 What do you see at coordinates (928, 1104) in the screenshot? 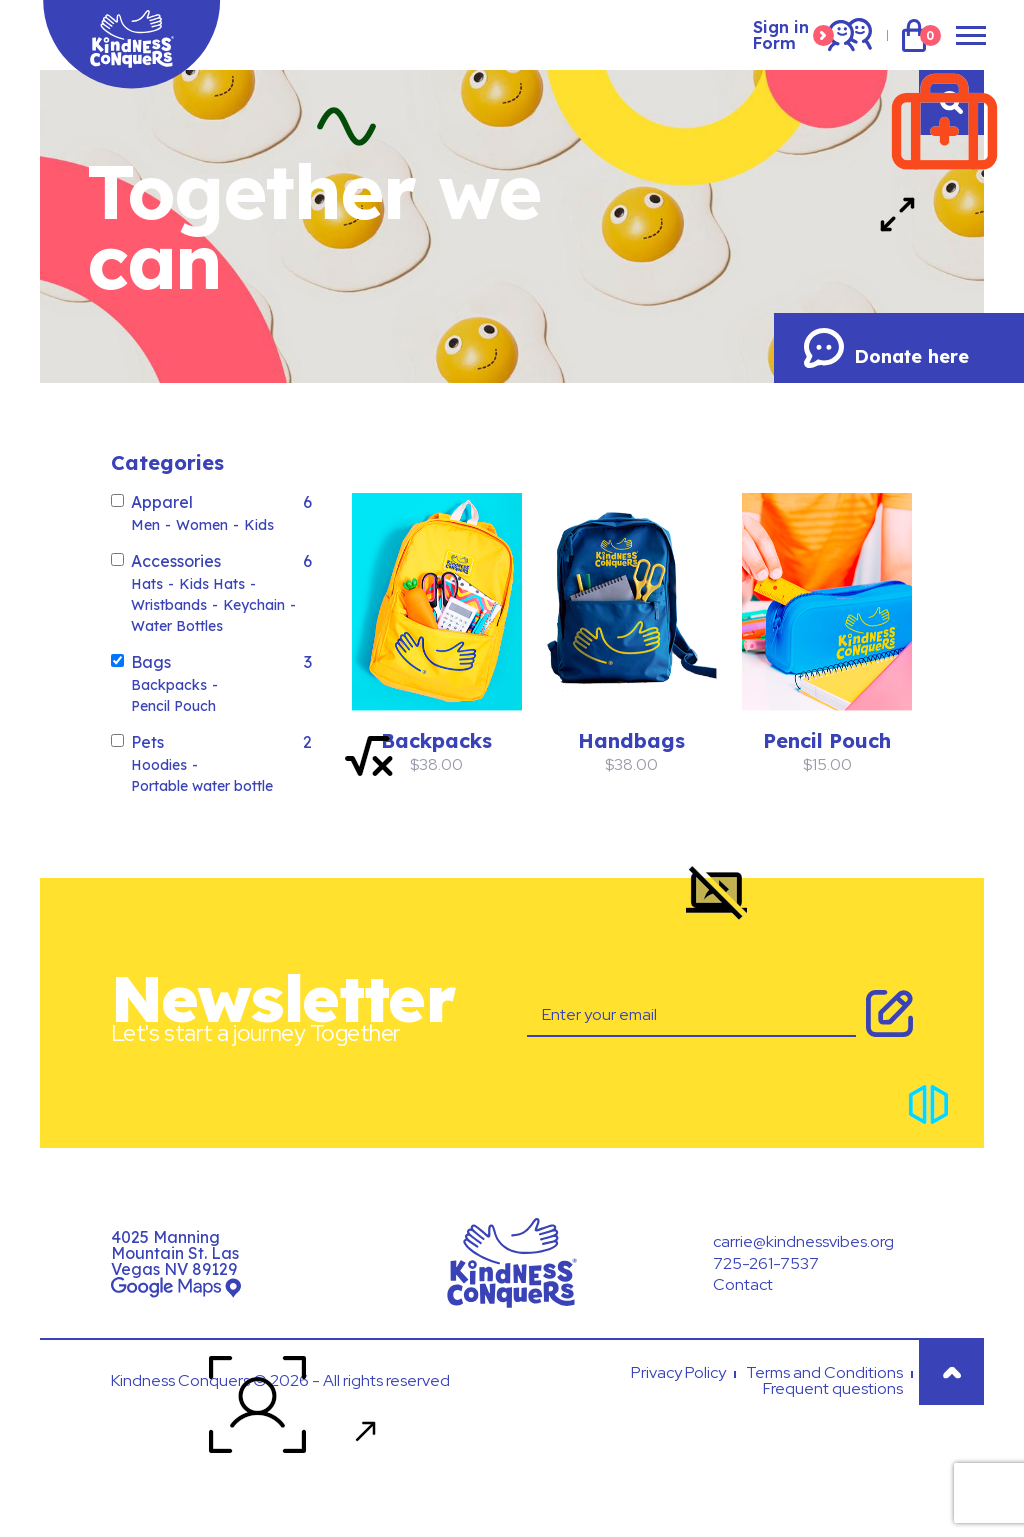
I see `MetaBrainz logo` at bounding box center [928, 1104].